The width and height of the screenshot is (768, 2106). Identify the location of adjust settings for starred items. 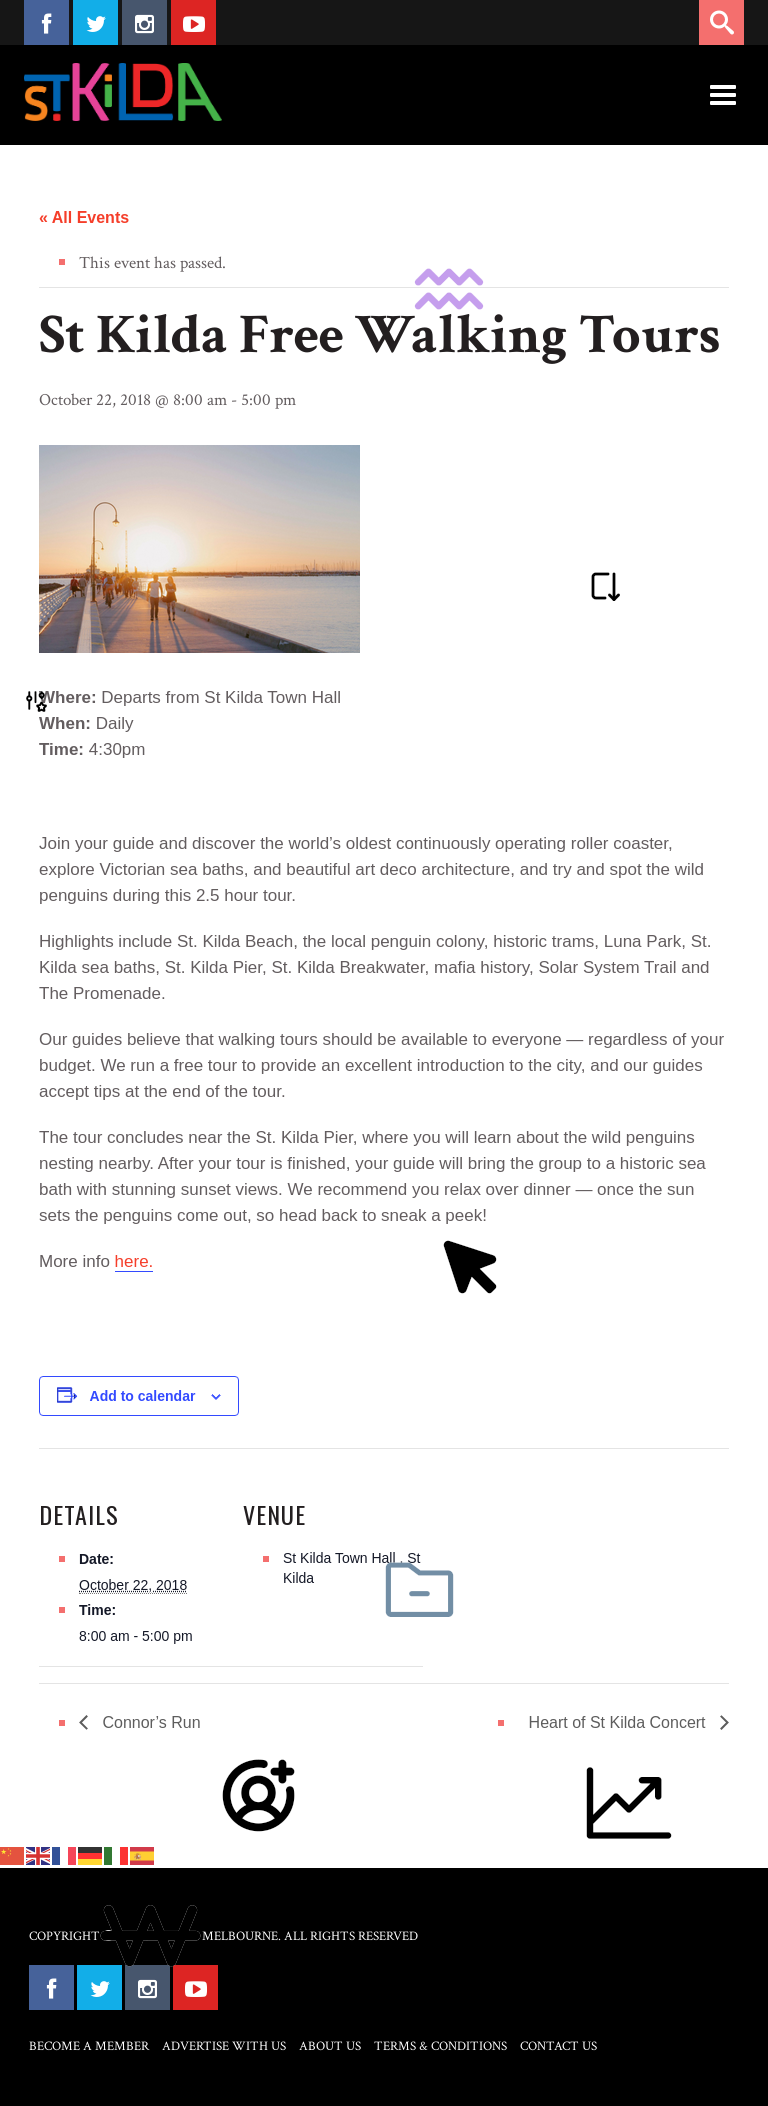
(35, 700).